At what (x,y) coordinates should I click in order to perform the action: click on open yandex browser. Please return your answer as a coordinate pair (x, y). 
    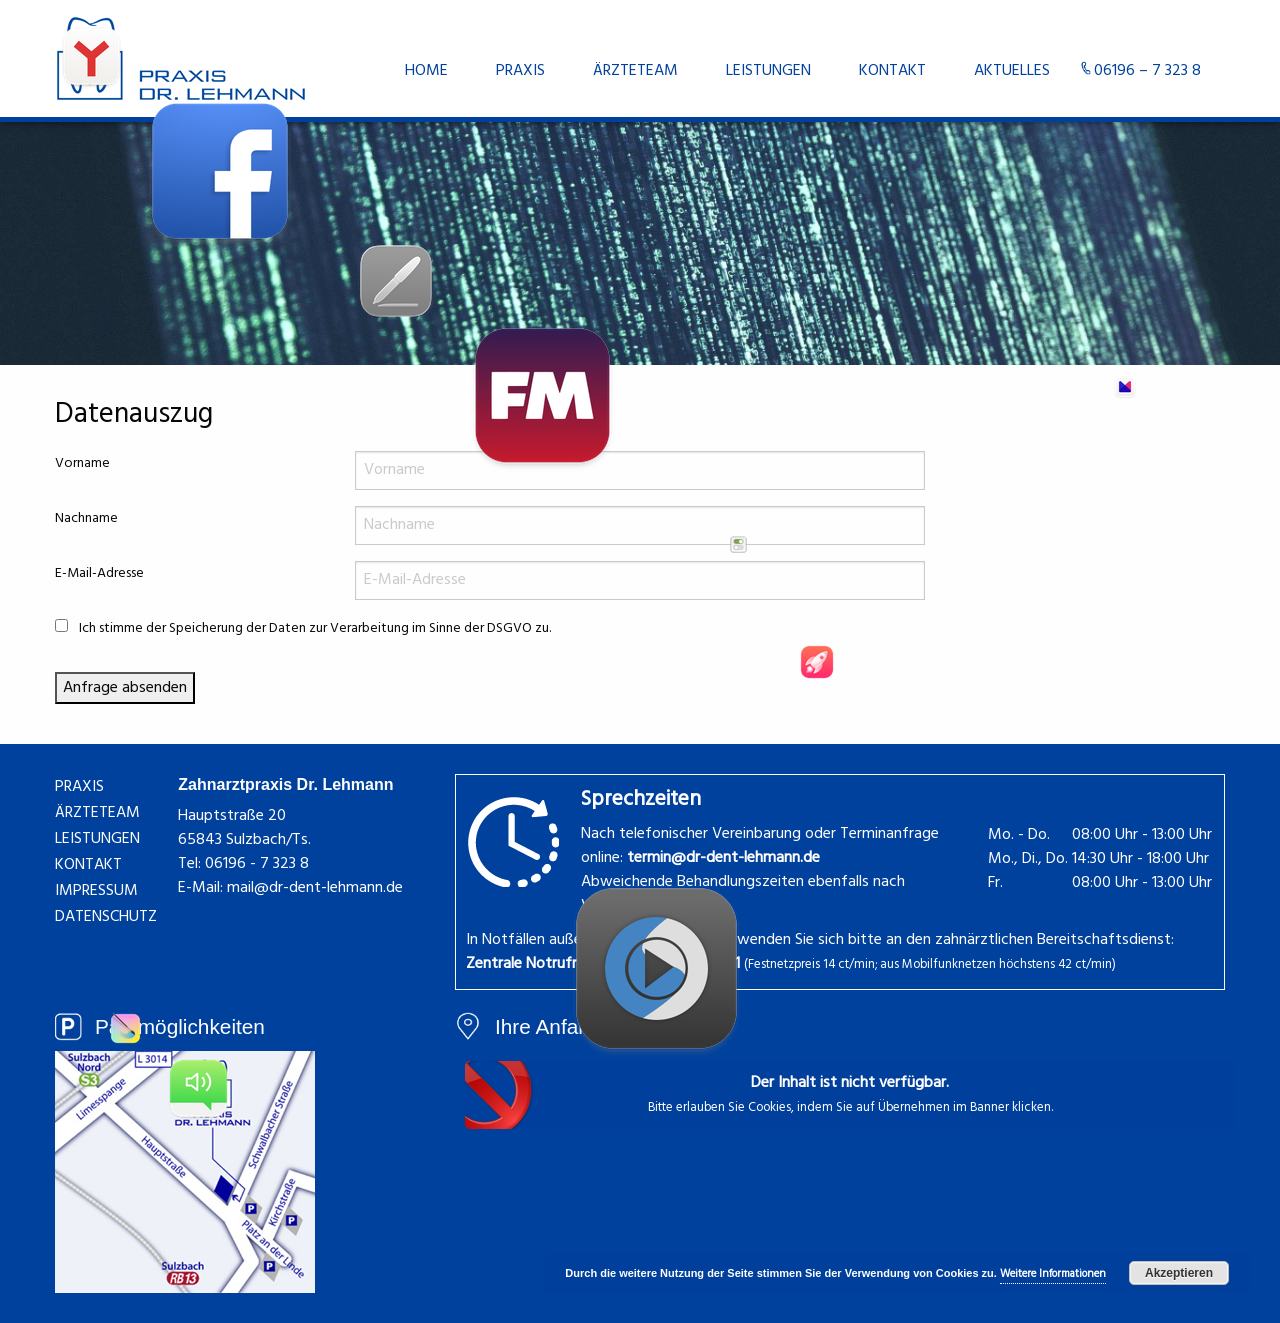
    Looking at the image, I should click on (91, 56).